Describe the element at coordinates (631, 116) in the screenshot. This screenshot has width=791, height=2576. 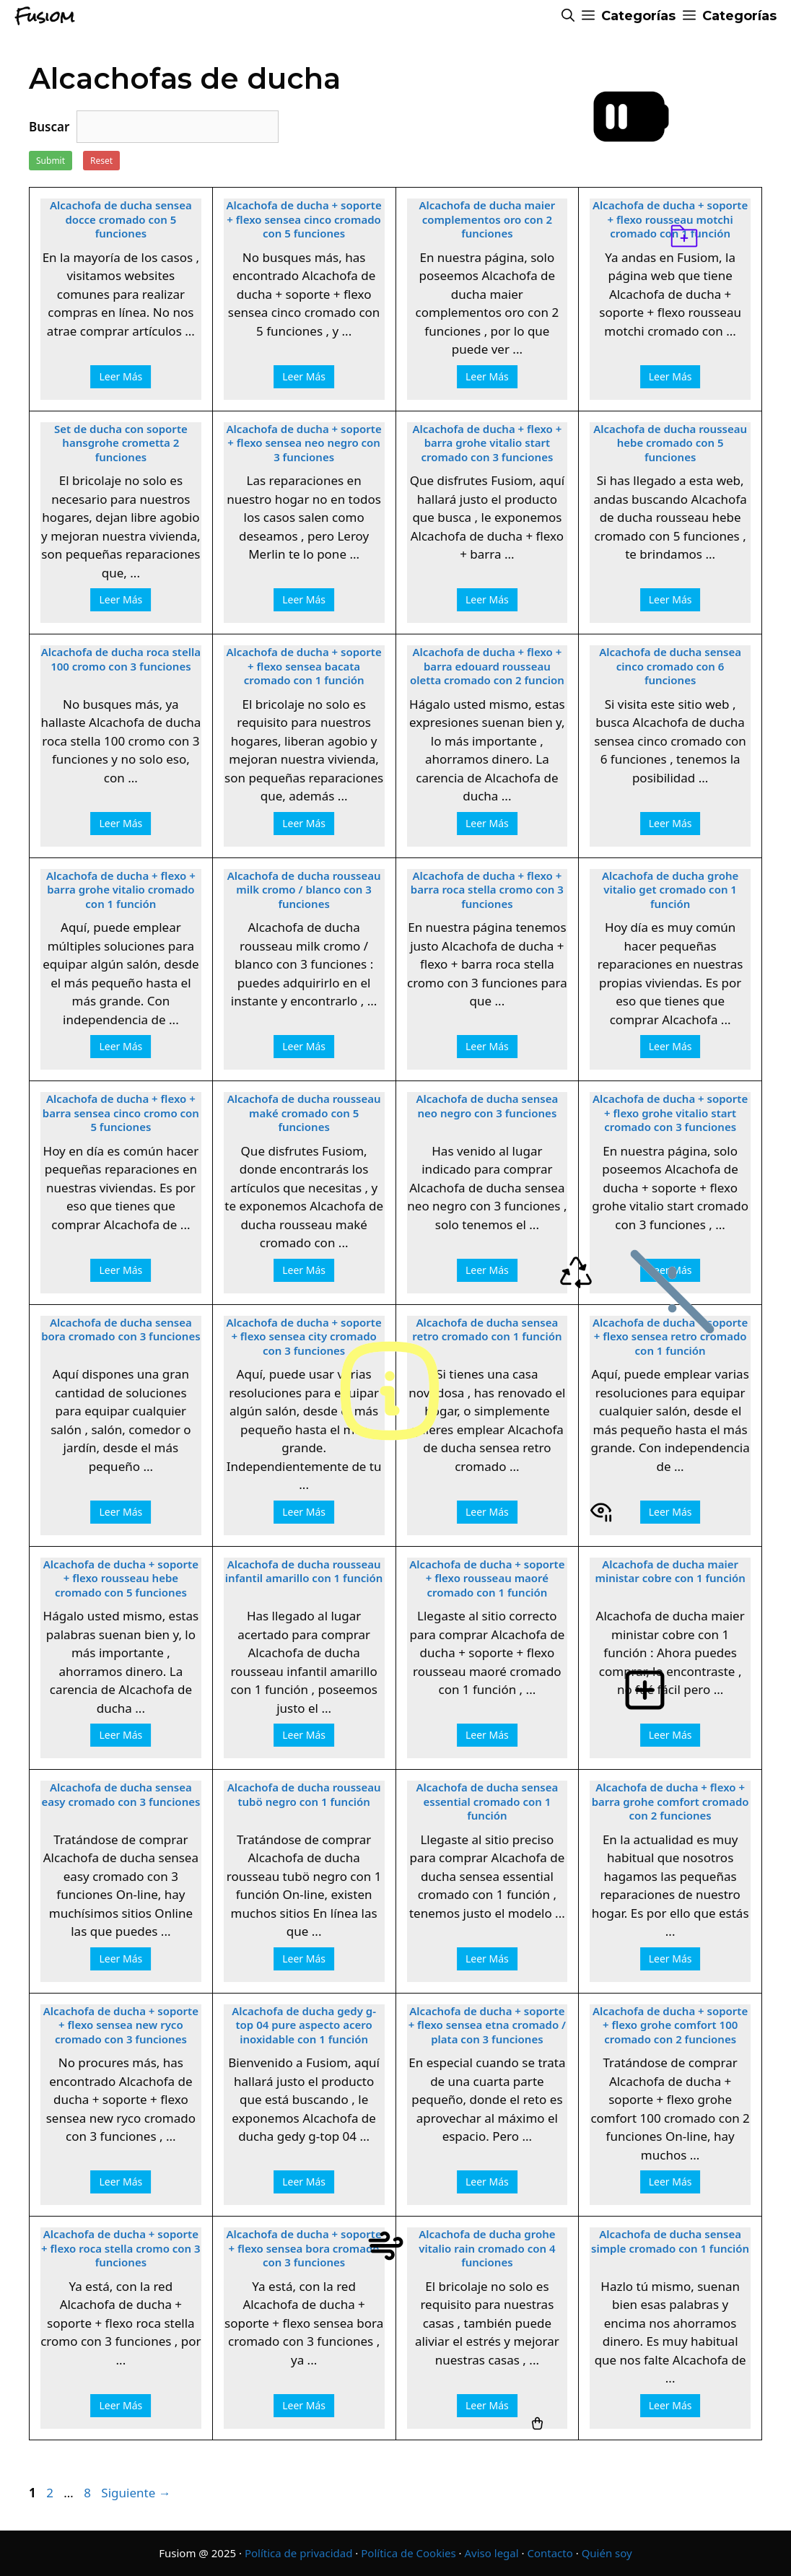
I see `indicates battery level at approximately 50% charge` at that location.